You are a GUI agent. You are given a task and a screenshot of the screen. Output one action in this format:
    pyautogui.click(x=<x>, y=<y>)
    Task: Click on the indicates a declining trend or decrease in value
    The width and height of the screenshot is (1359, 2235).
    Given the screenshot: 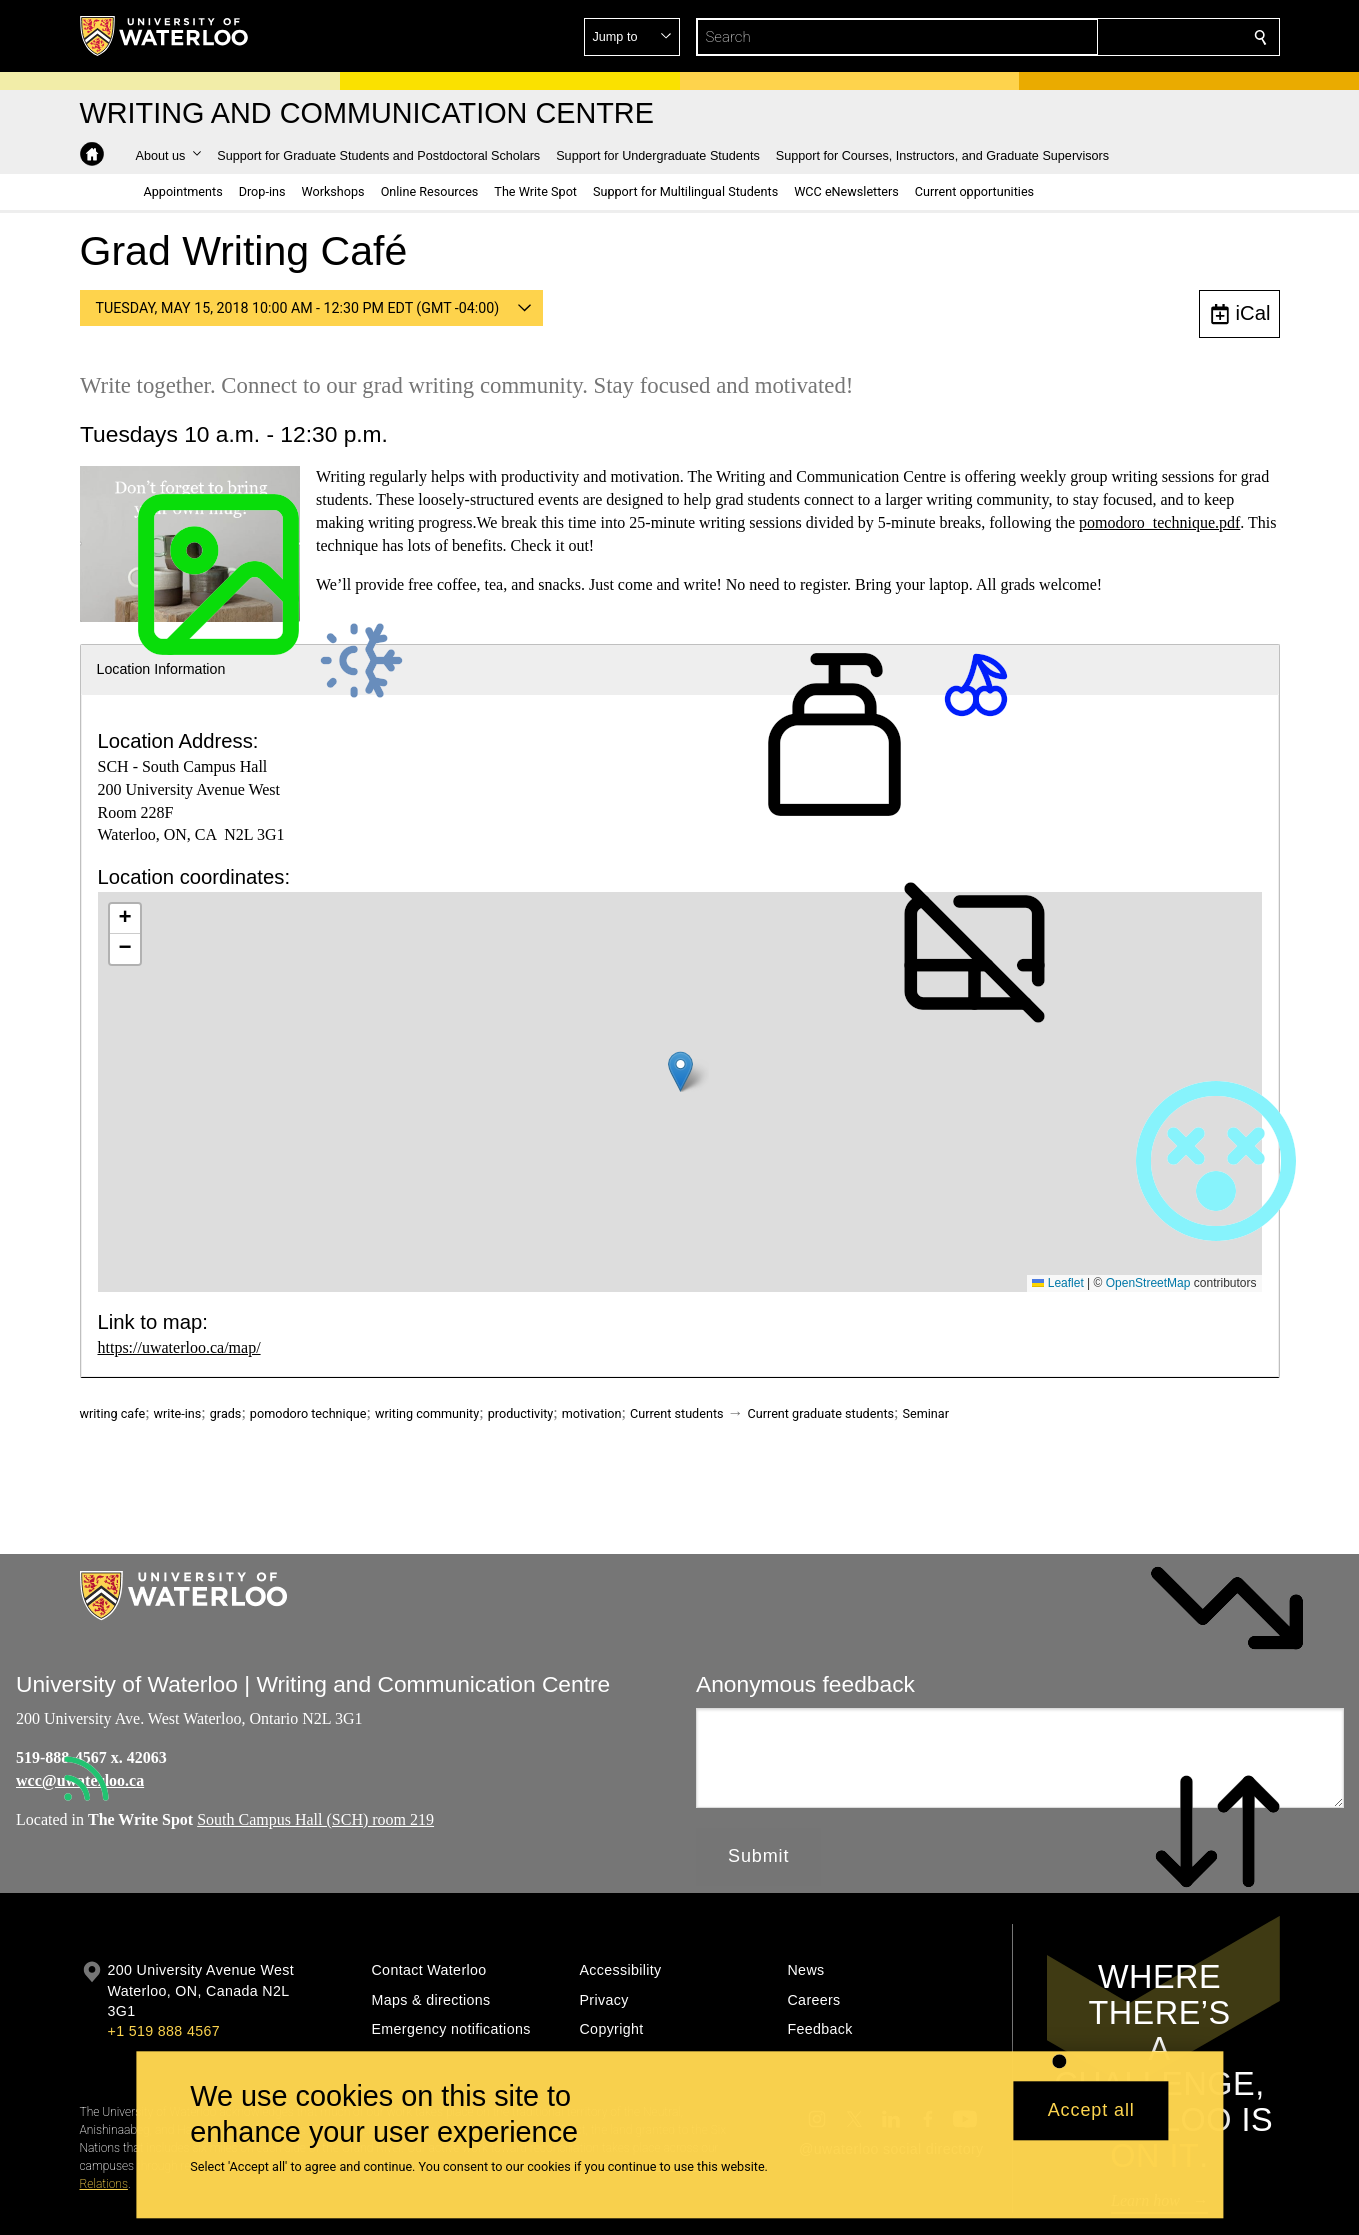 What is the action you would take?
    pyautogui.click(x=1227, y=1608)
    